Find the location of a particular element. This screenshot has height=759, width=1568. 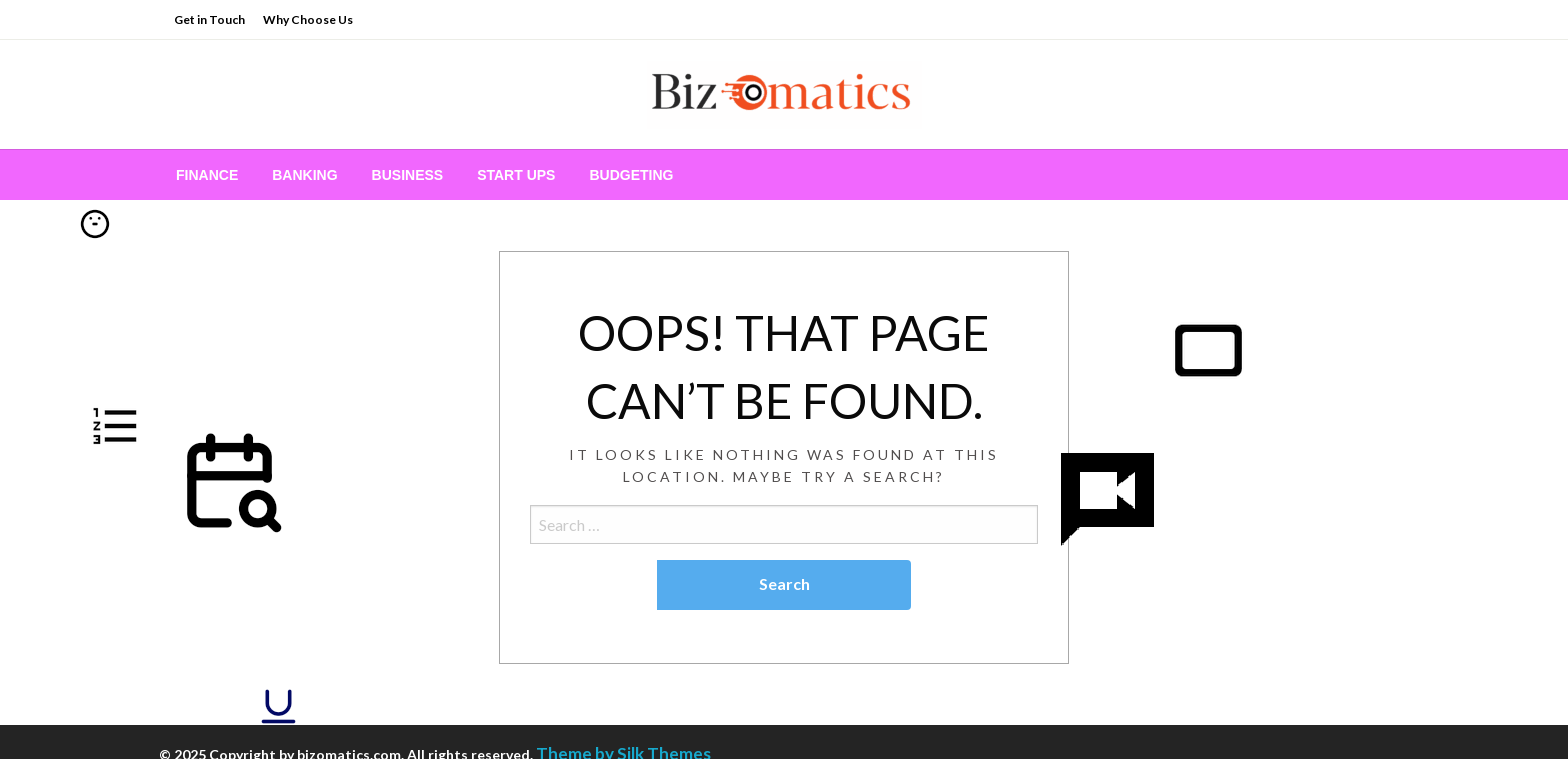

create a numbered list is located at coordinates (116, 426).